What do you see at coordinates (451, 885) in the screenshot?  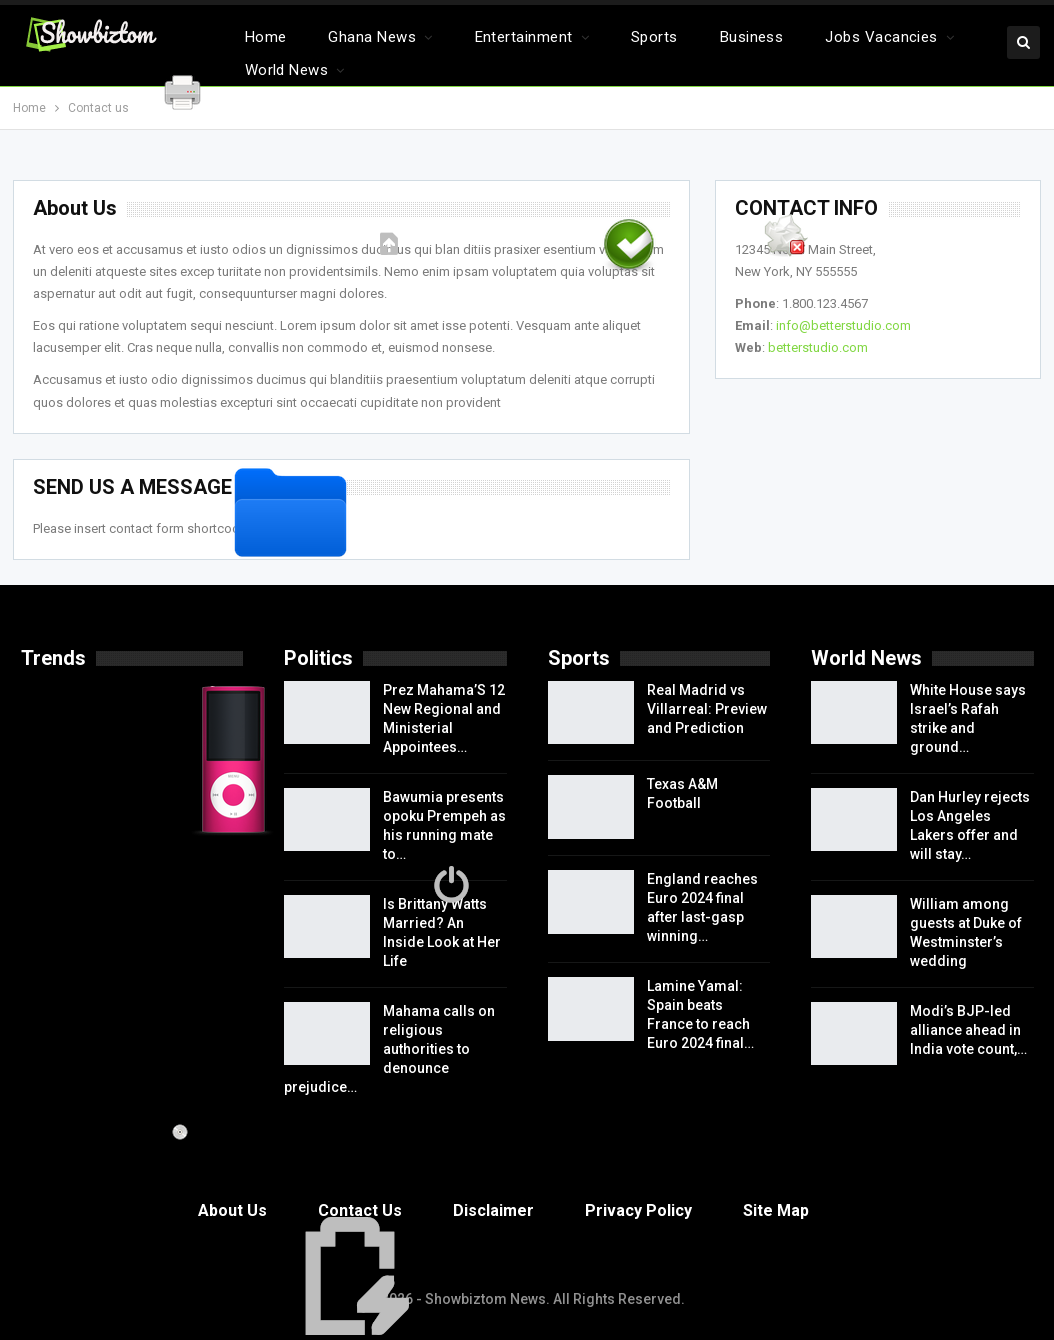 I see `shut down or power off the device` at bounding box center [451, 885].